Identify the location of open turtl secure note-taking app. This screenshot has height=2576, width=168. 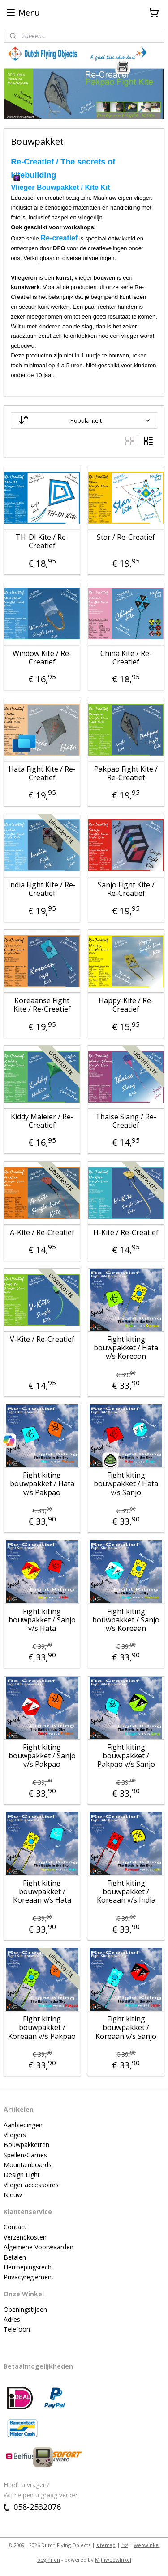
(110, 1460).